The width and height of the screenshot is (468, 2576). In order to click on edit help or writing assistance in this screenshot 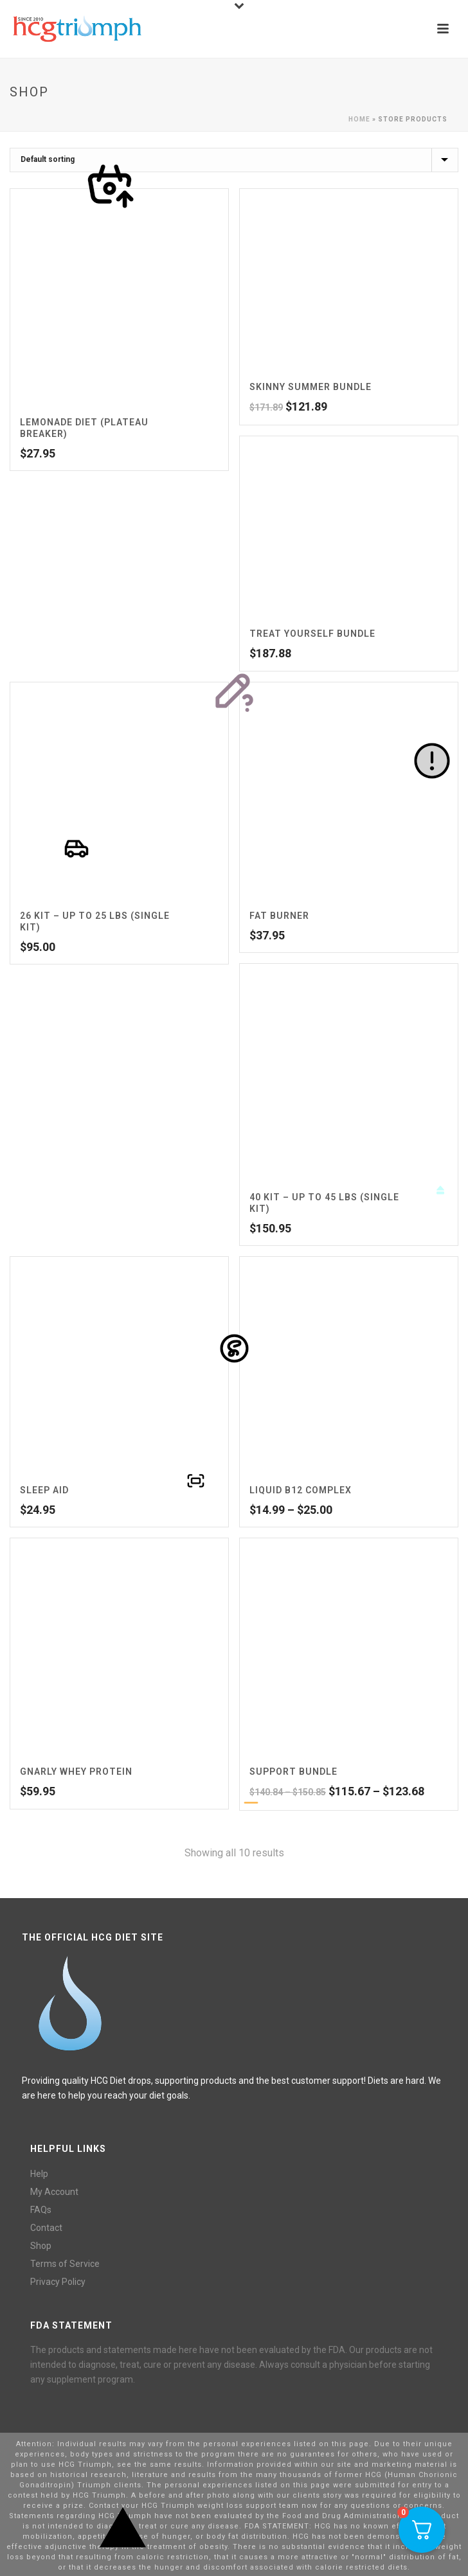, I will do `click(233, 690)`.